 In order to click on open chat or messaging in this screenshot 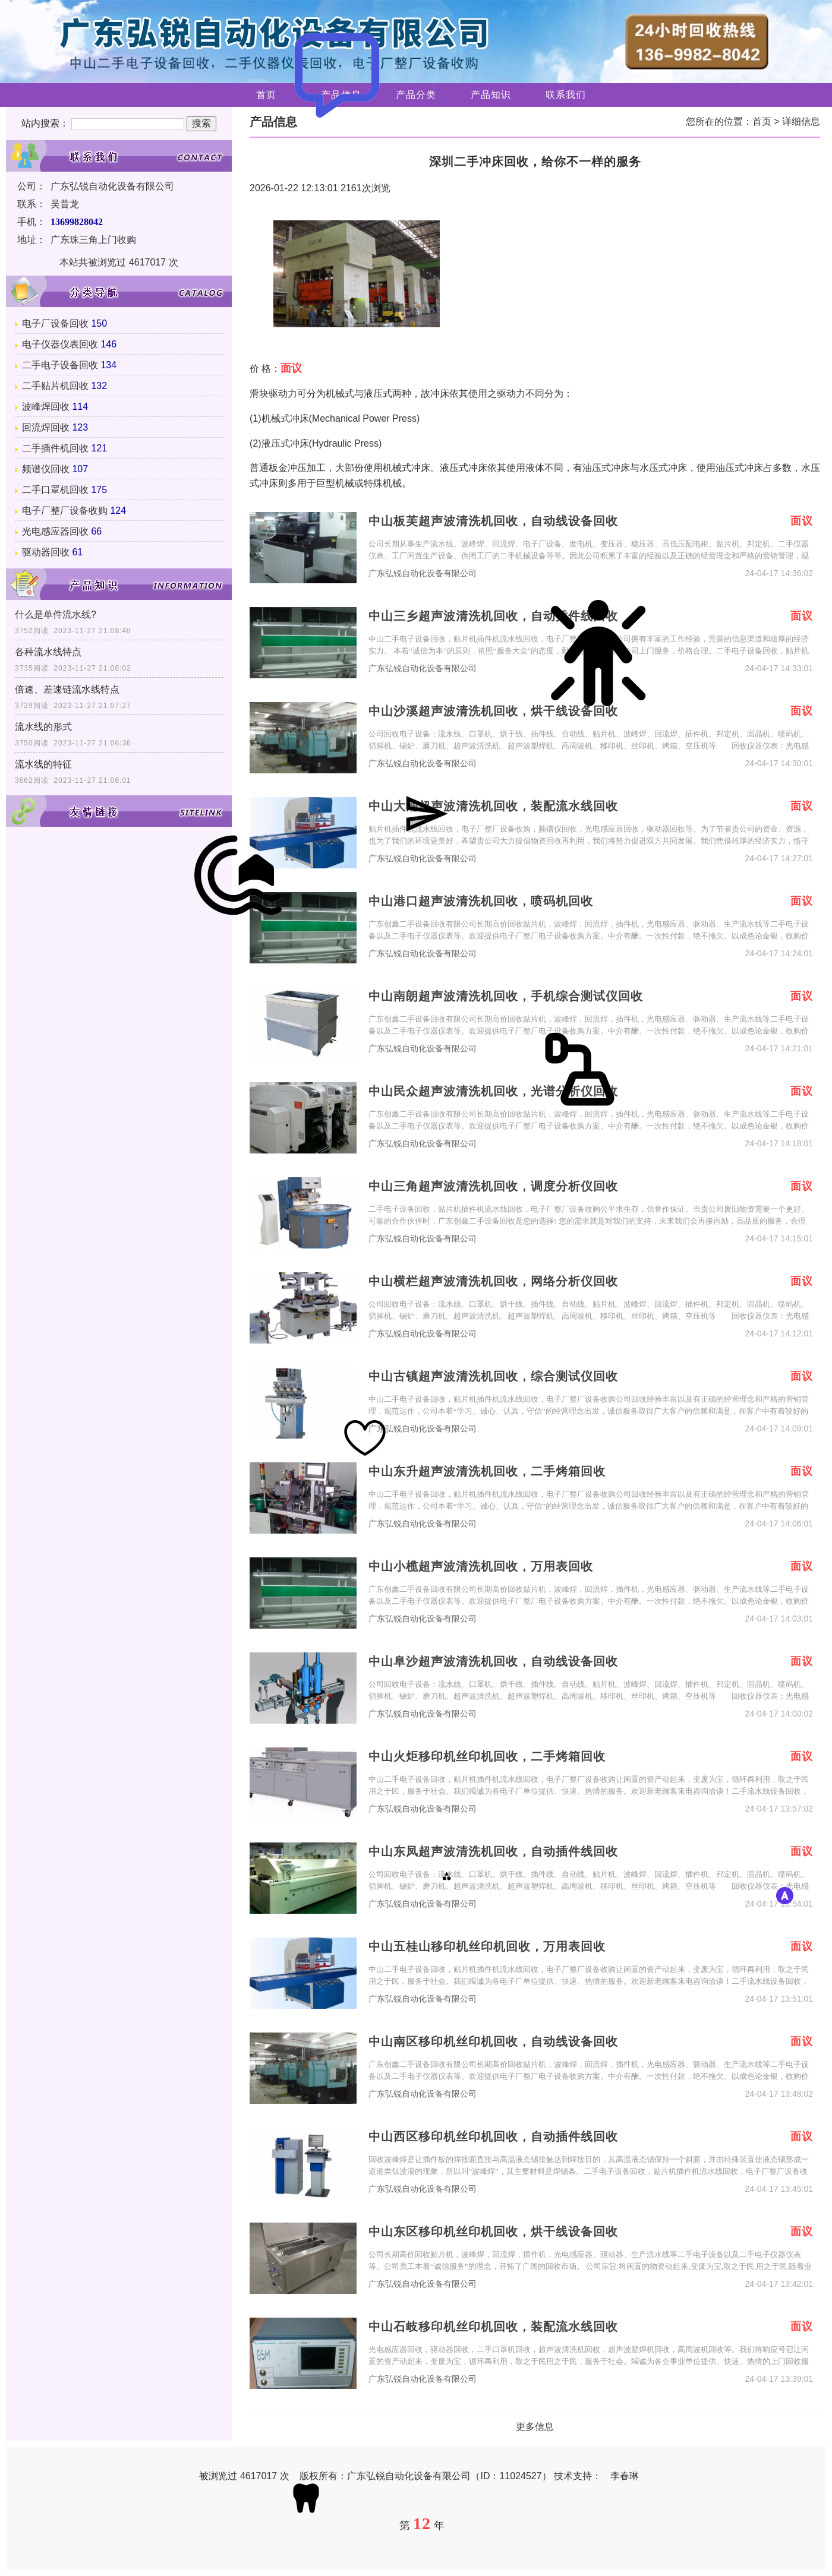, I will do `click(337, 70)`.